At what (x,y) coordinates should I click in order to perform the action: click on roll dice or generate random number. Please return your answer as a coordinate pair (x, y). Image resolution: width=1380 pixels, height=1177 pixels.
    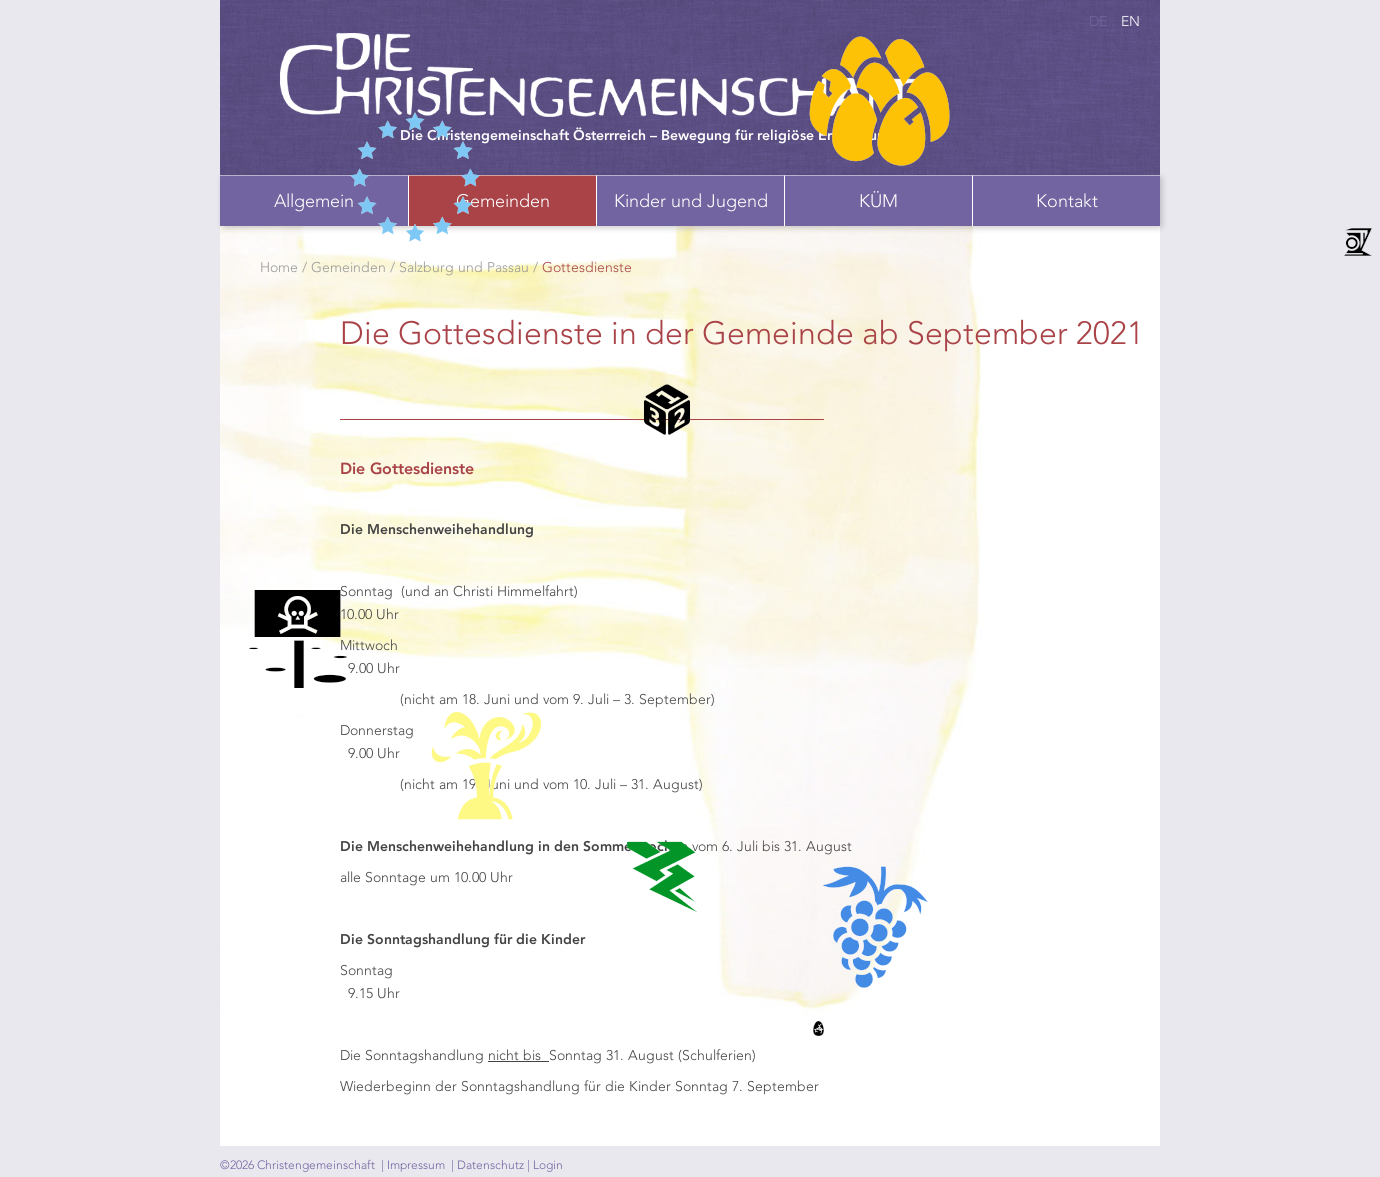
    Looking at the image, I should click on (667, 410).